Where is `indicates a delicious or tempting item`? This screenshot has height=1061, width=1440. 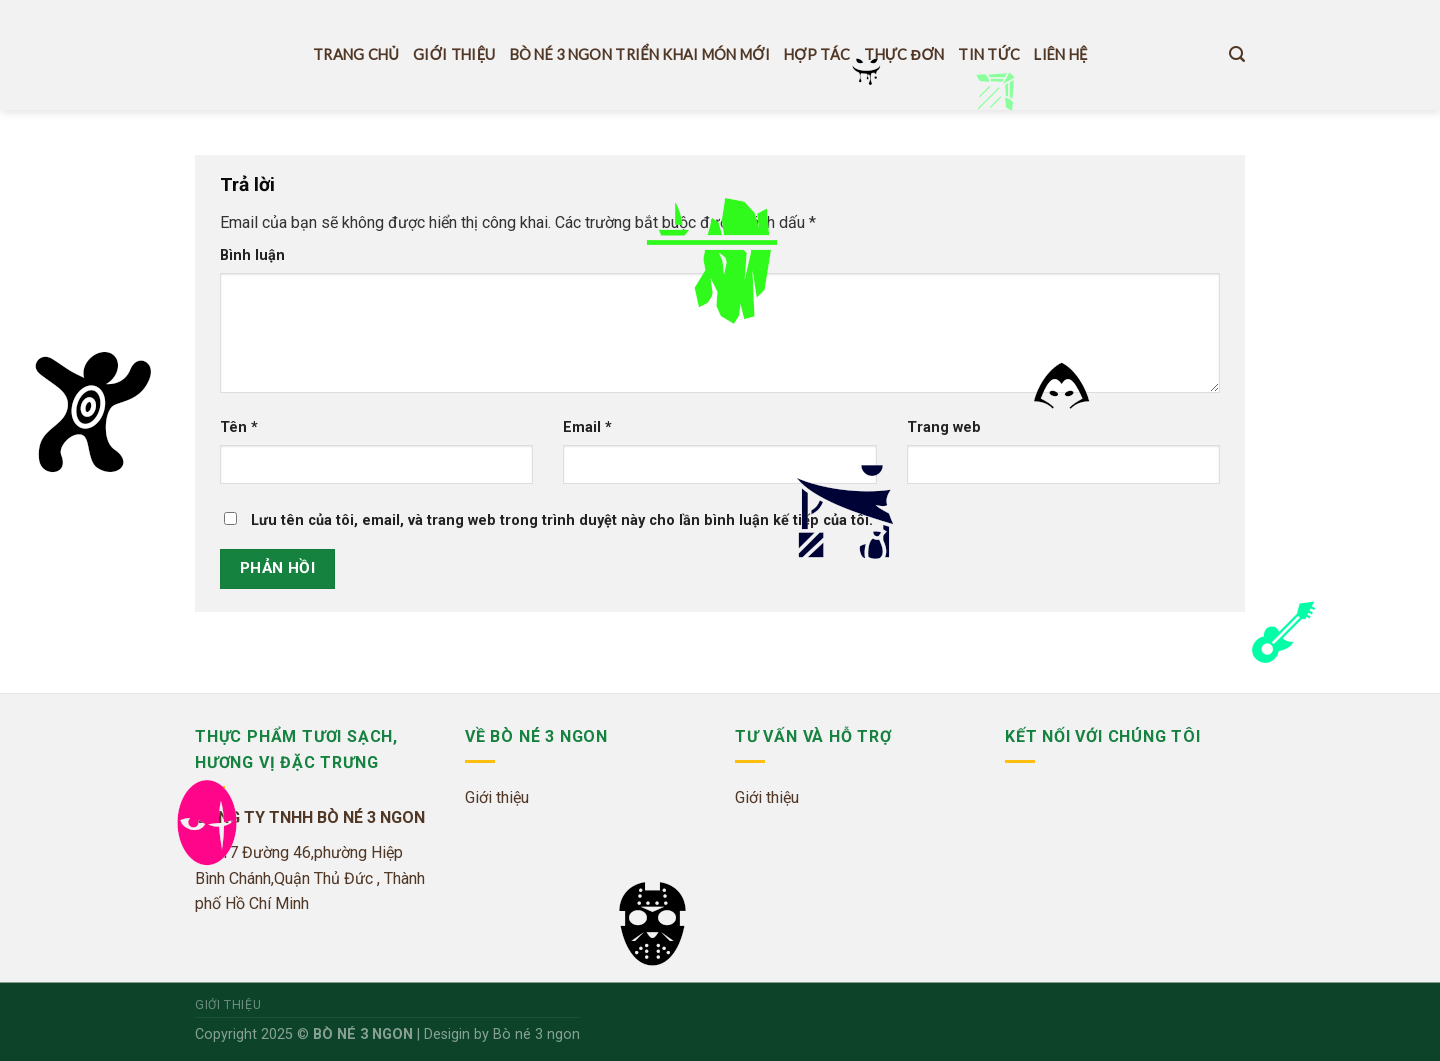
indicates a delicious or tempting item is located at coordinates (866, 71).